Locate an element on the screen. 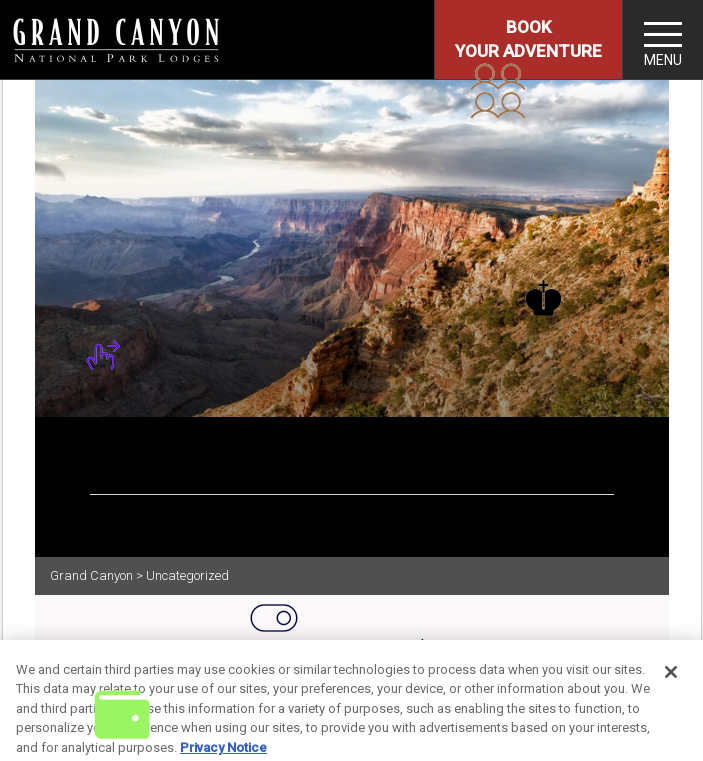  access your wallet or payment methods is located at coordinates (121, 717).